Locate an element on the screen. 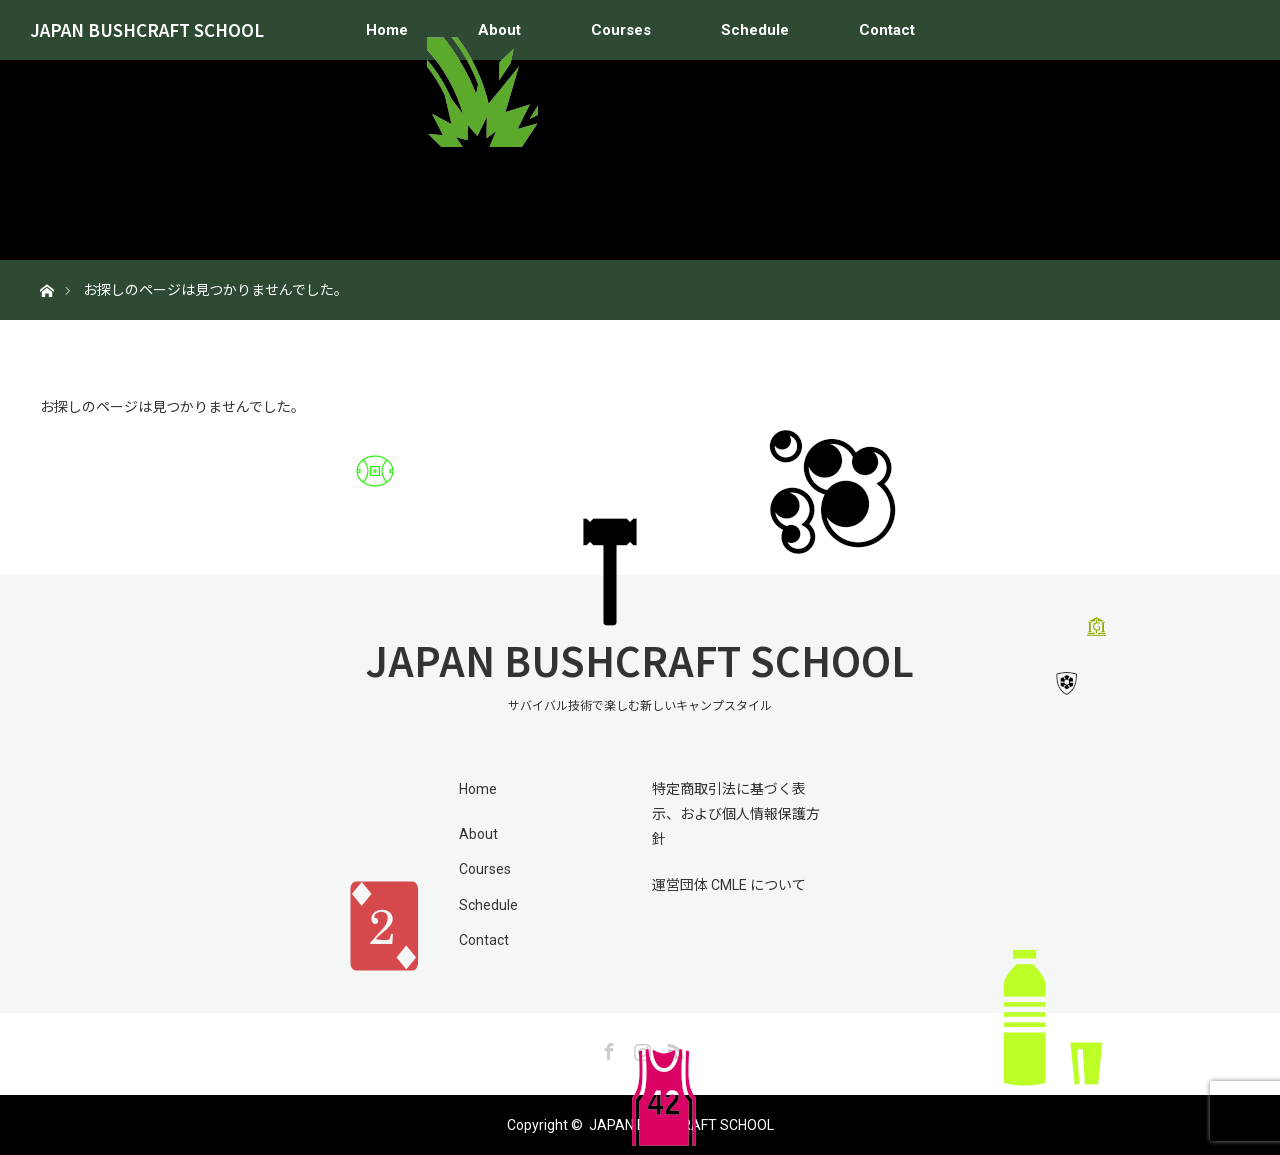  view football/rugby field layout is located at coordinates (375, 471).